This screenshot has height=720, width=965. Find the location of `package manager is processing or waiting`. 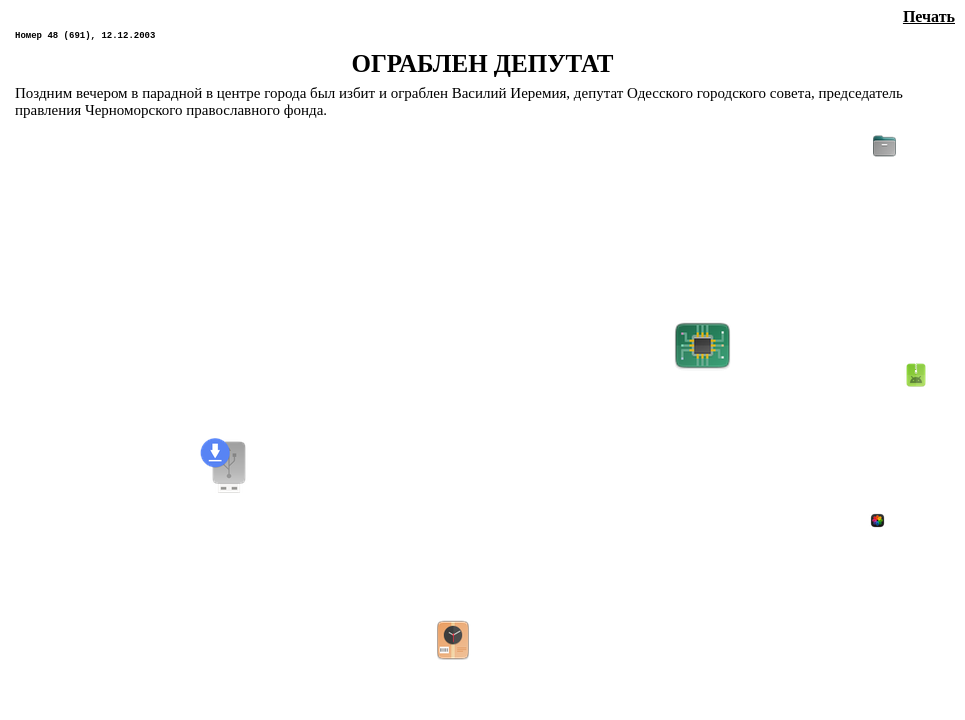

package manager is processing or waiting is located at coordinates (453, 640).